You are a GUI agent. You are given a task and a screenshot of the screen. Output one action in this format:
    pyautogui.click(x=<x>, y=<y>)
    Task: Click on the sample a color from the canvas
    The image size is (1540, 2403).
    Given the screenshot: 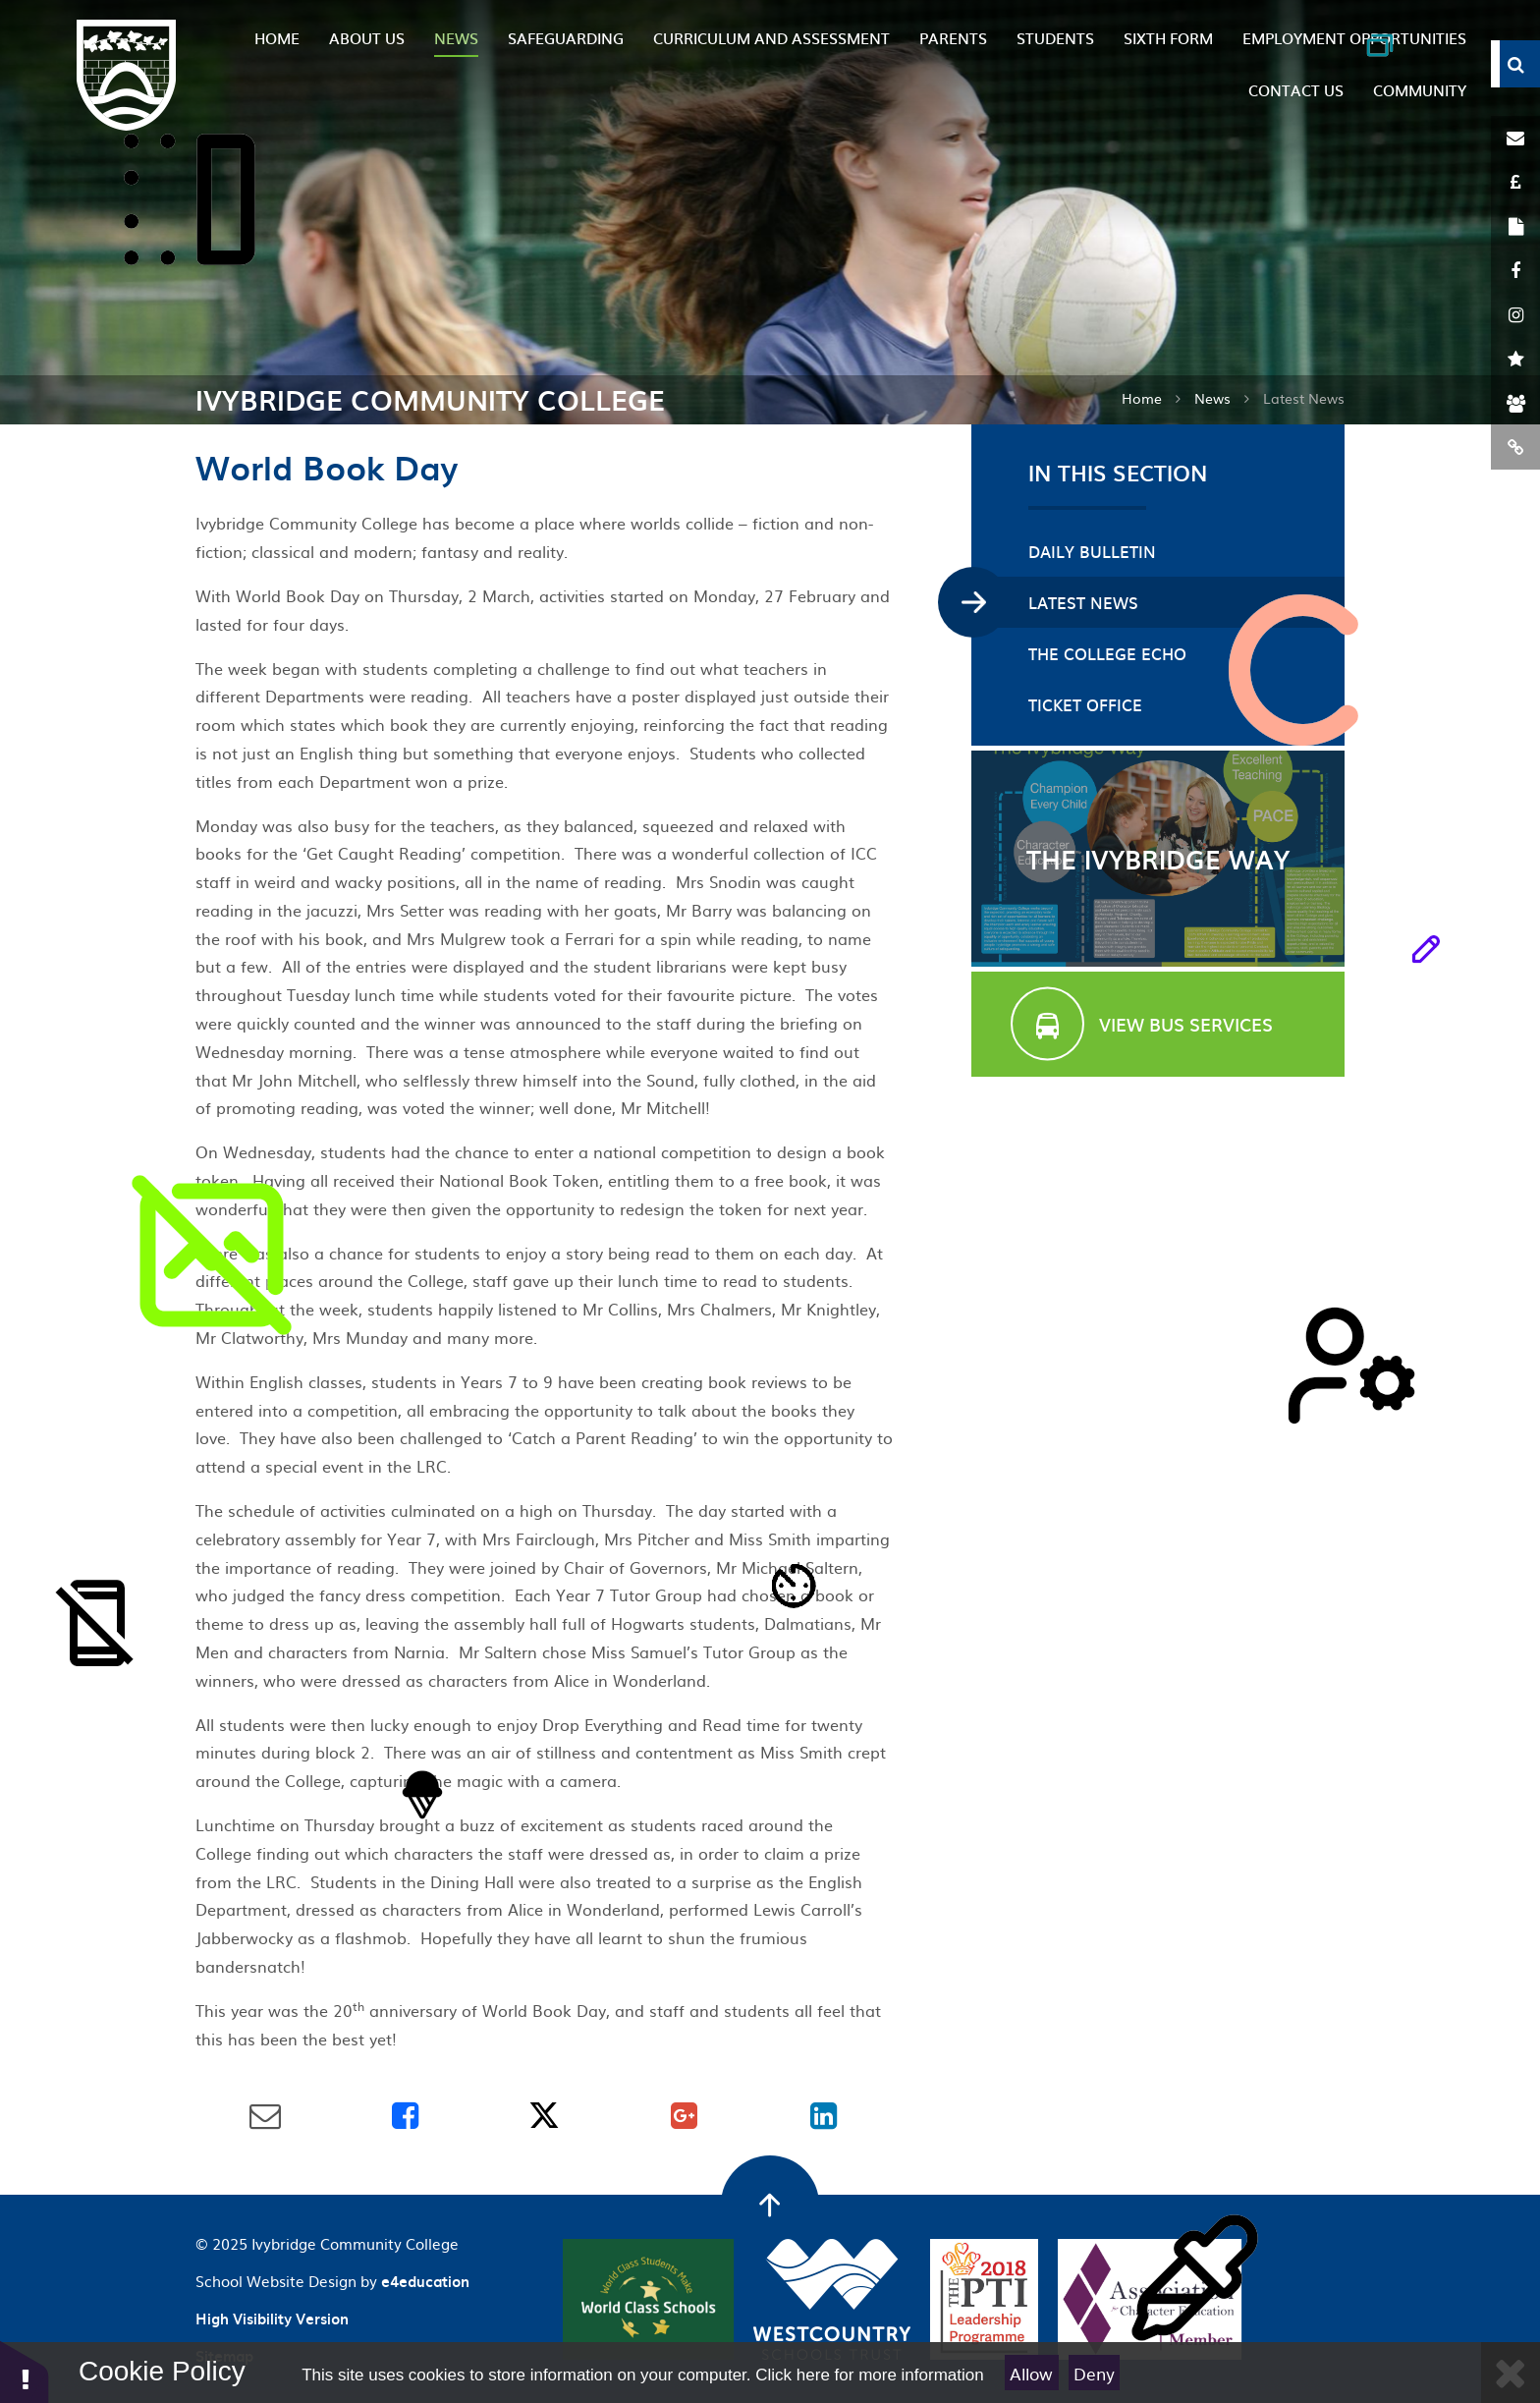 What is the action you would take?
    pyautogui.click(x=1194, y=2277)
    